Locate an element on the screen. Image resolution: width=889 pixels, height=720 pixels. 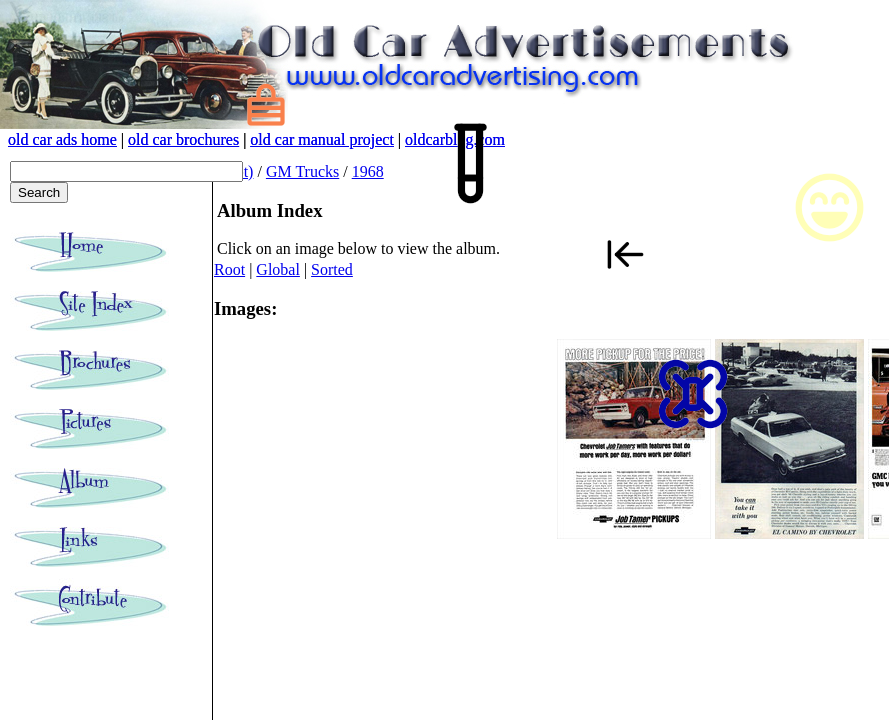
navigate to the beginning of content is located at coordinates (625, 254).